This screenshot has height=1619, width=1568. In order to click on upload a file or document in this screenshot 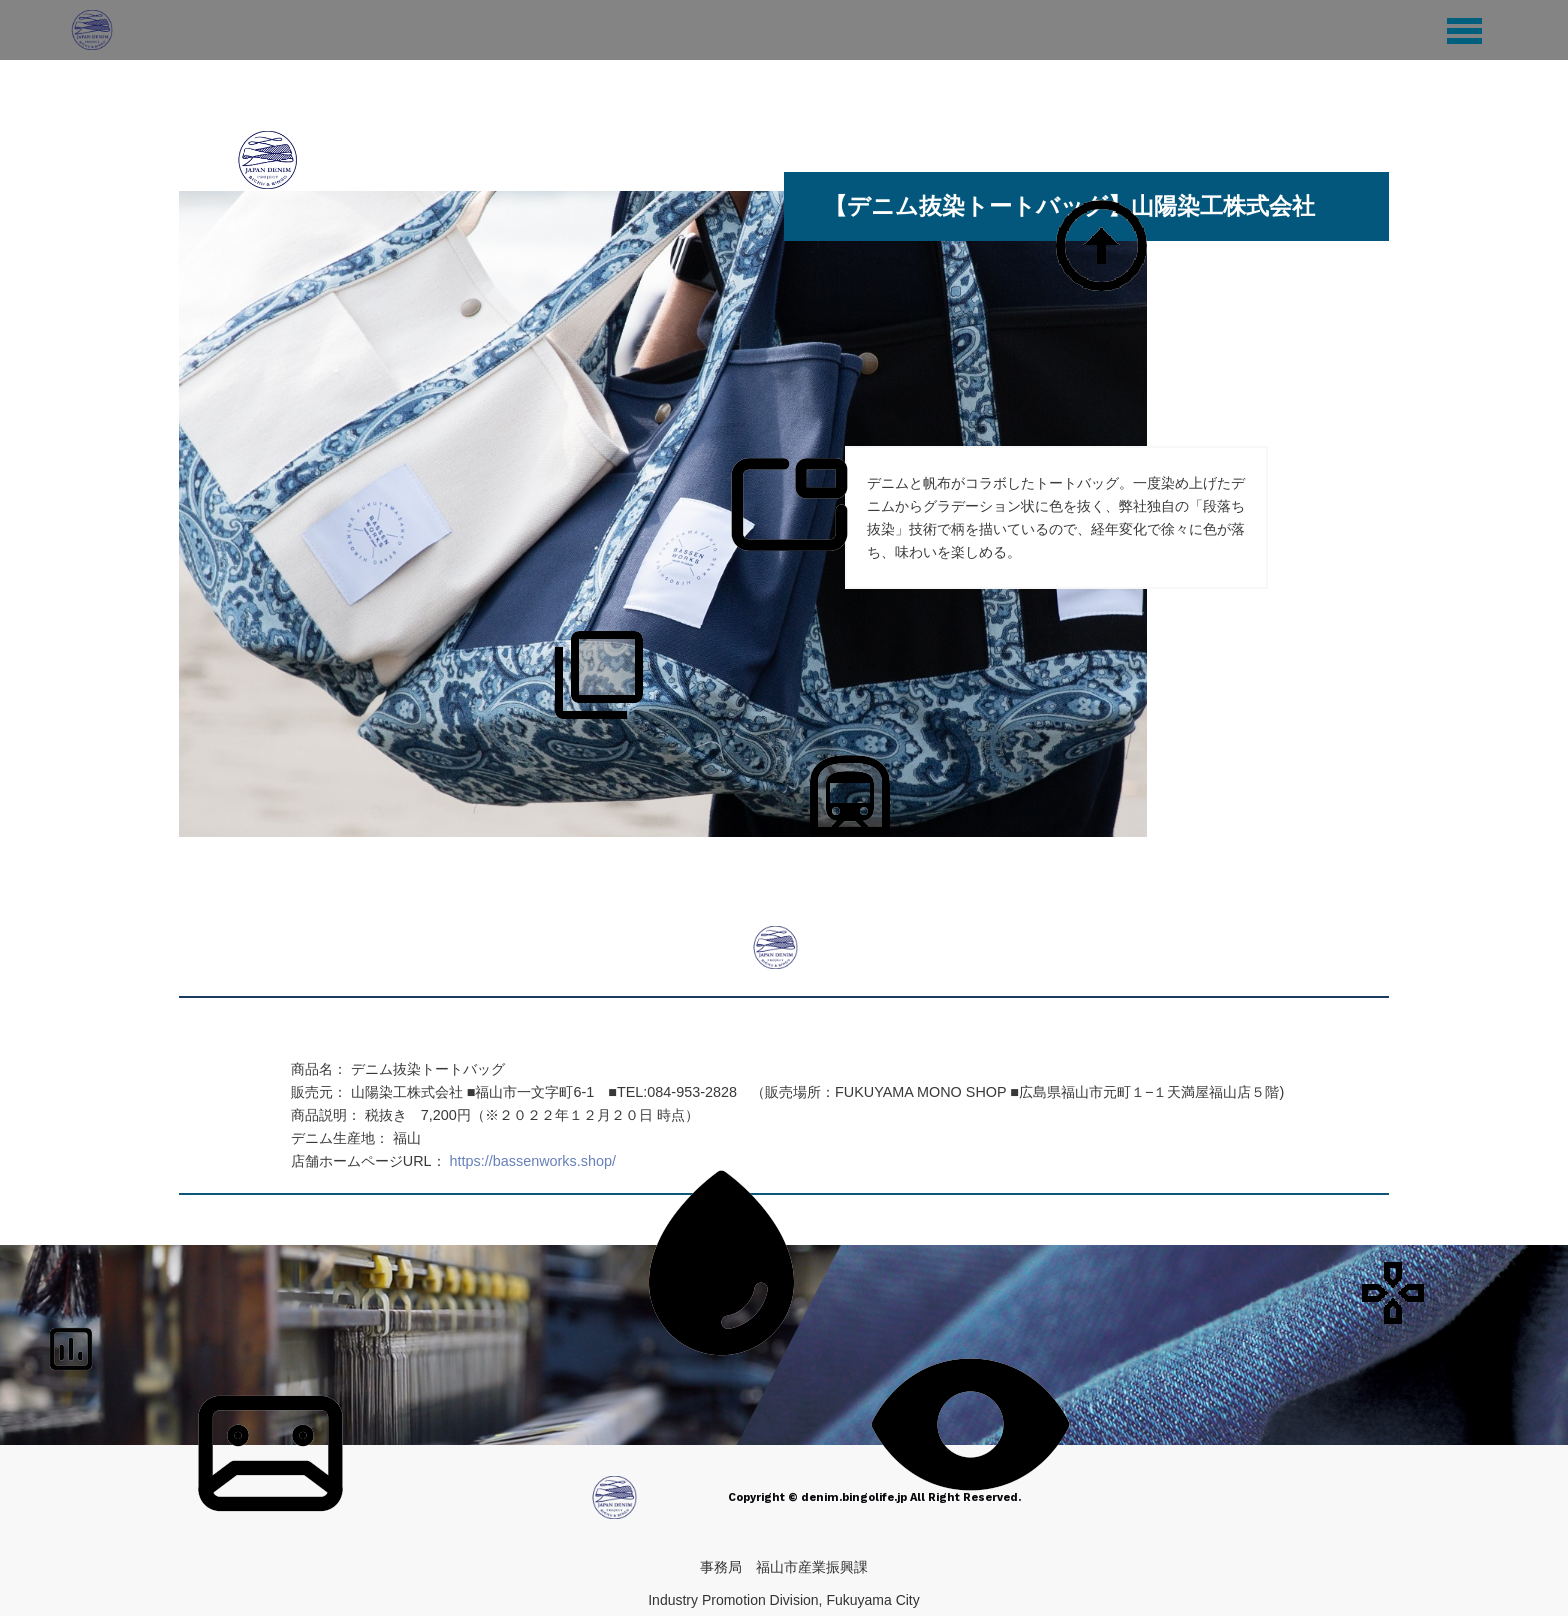, I will do `click(1101, 245)`.